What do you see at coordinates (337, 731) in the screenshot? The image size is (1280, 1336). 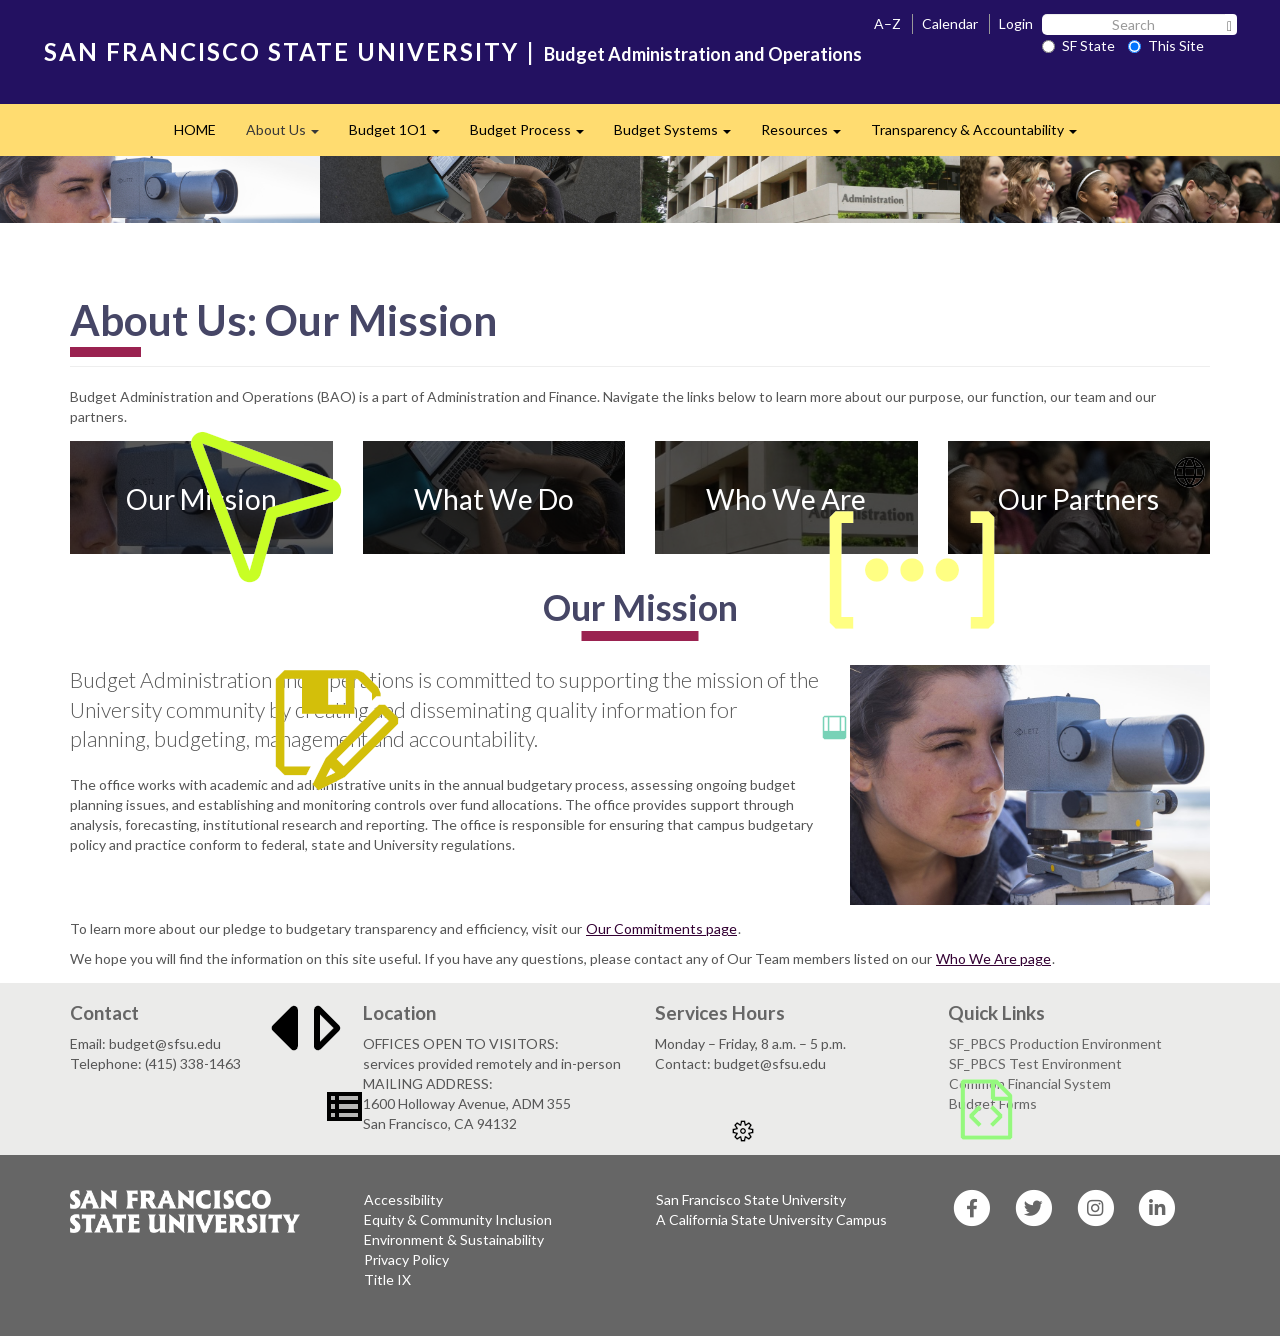 I see `save file with a new name or location` at bounding box center [337, 731].